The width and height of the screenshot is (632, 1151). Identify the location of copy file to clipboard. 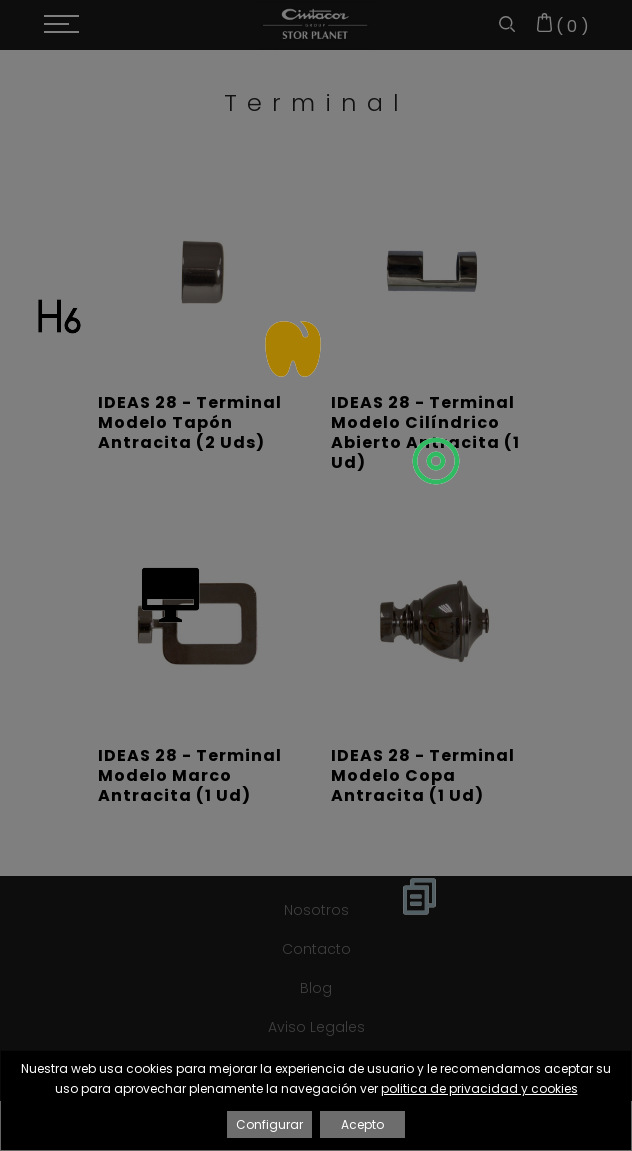
(419, 896).